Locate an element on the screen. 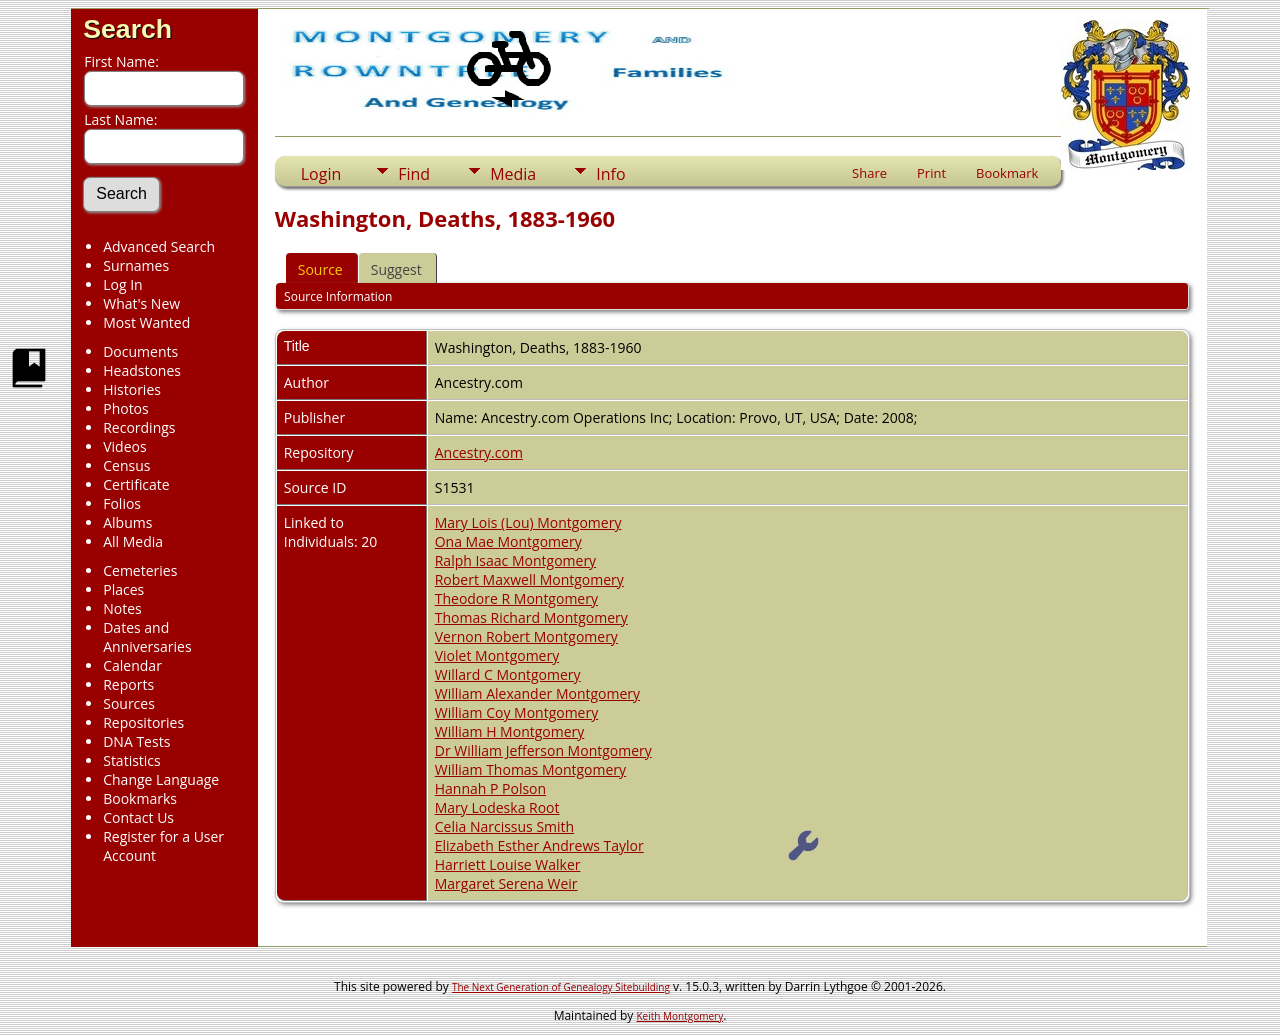  access your bookmarked reading list is located at coordinates (29, 368).